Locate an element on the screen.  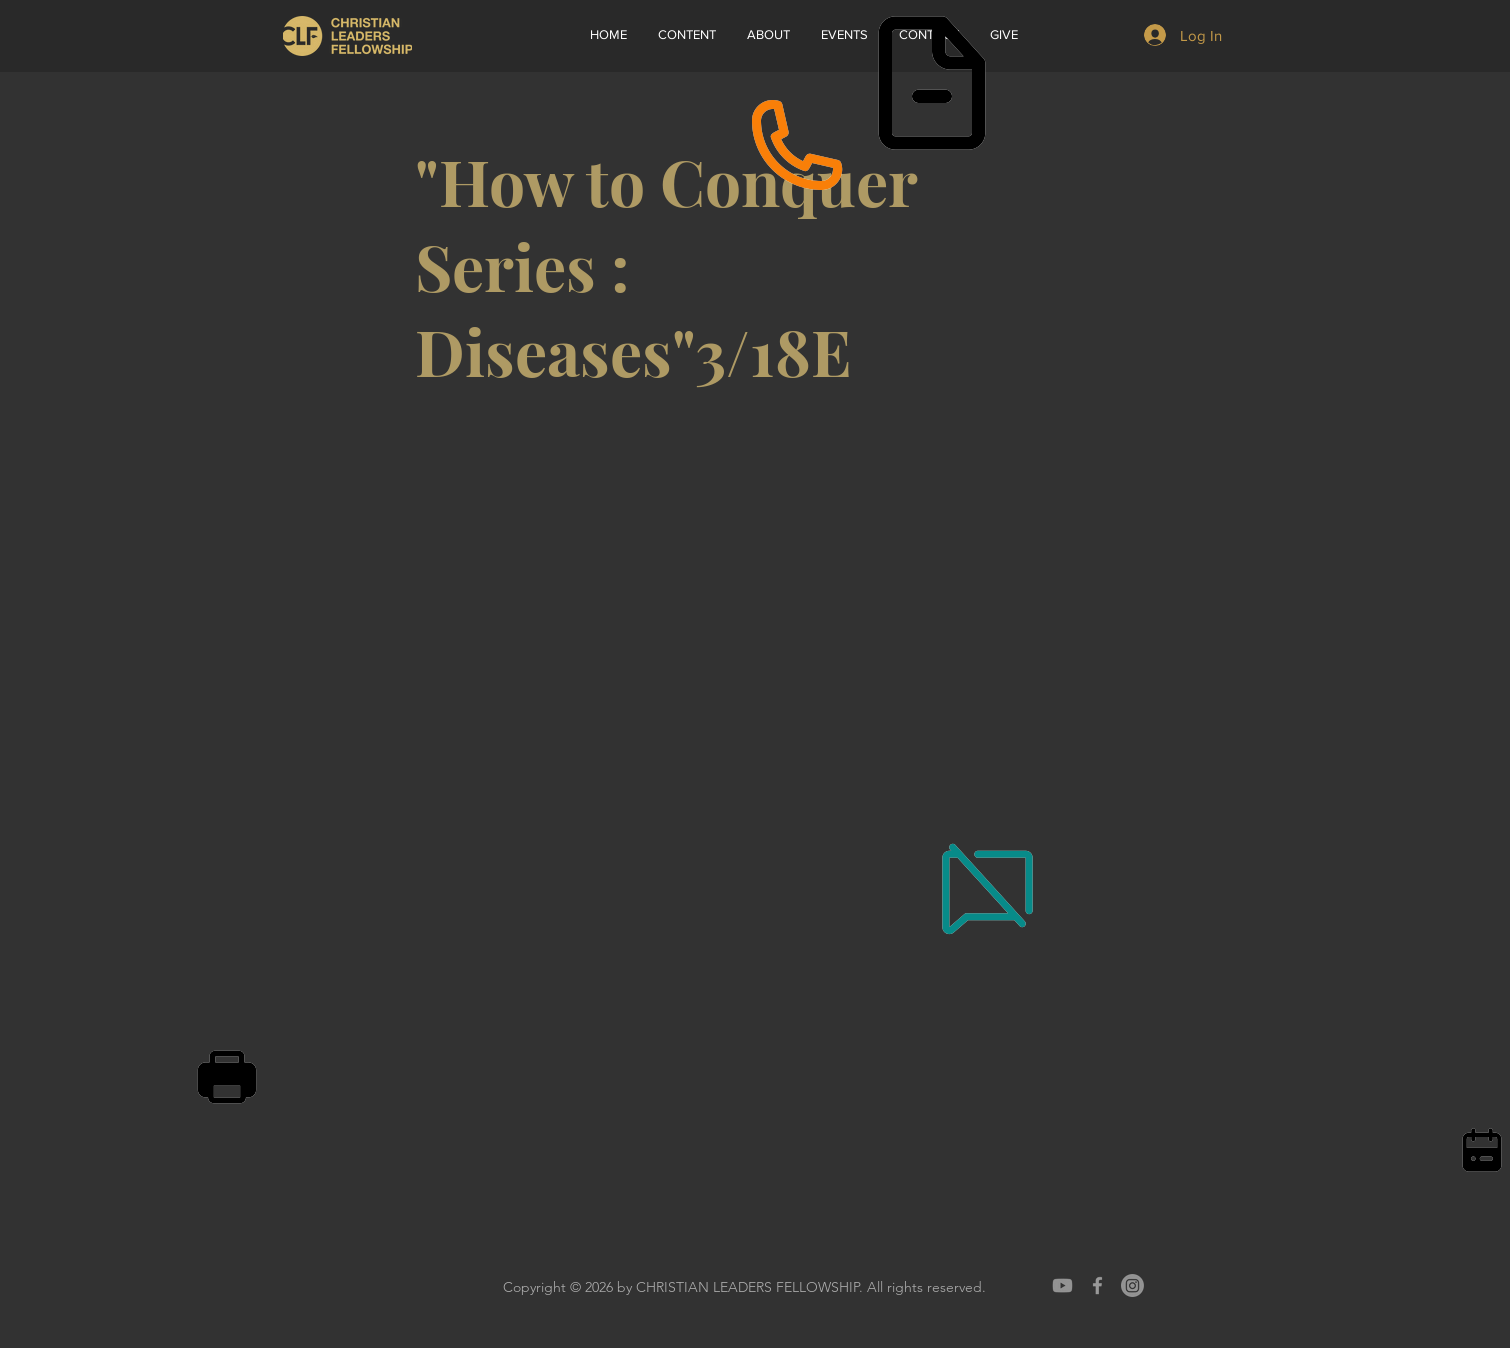
print the current document is located at coordinates (227, 1077).